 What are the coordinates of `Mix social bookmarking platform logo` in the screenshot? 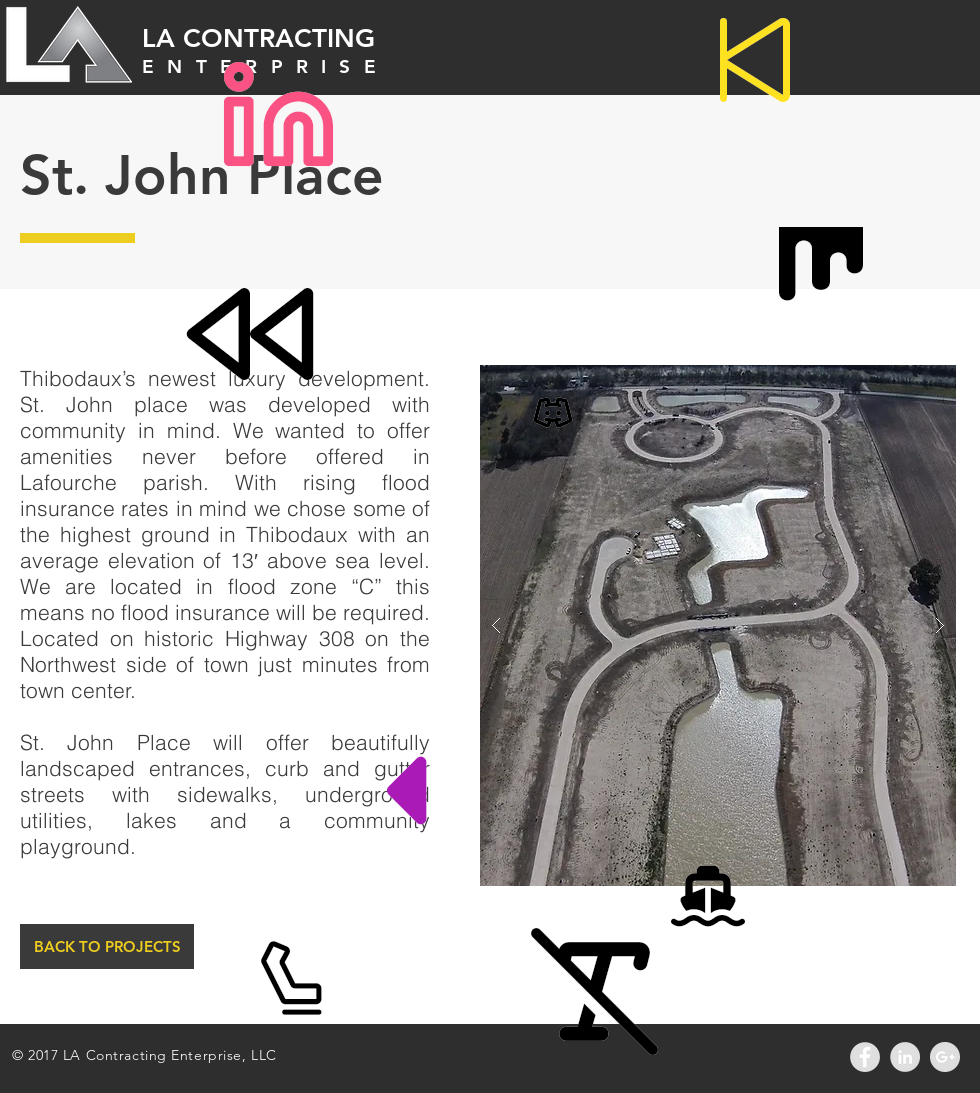 It's located at (821, 263).